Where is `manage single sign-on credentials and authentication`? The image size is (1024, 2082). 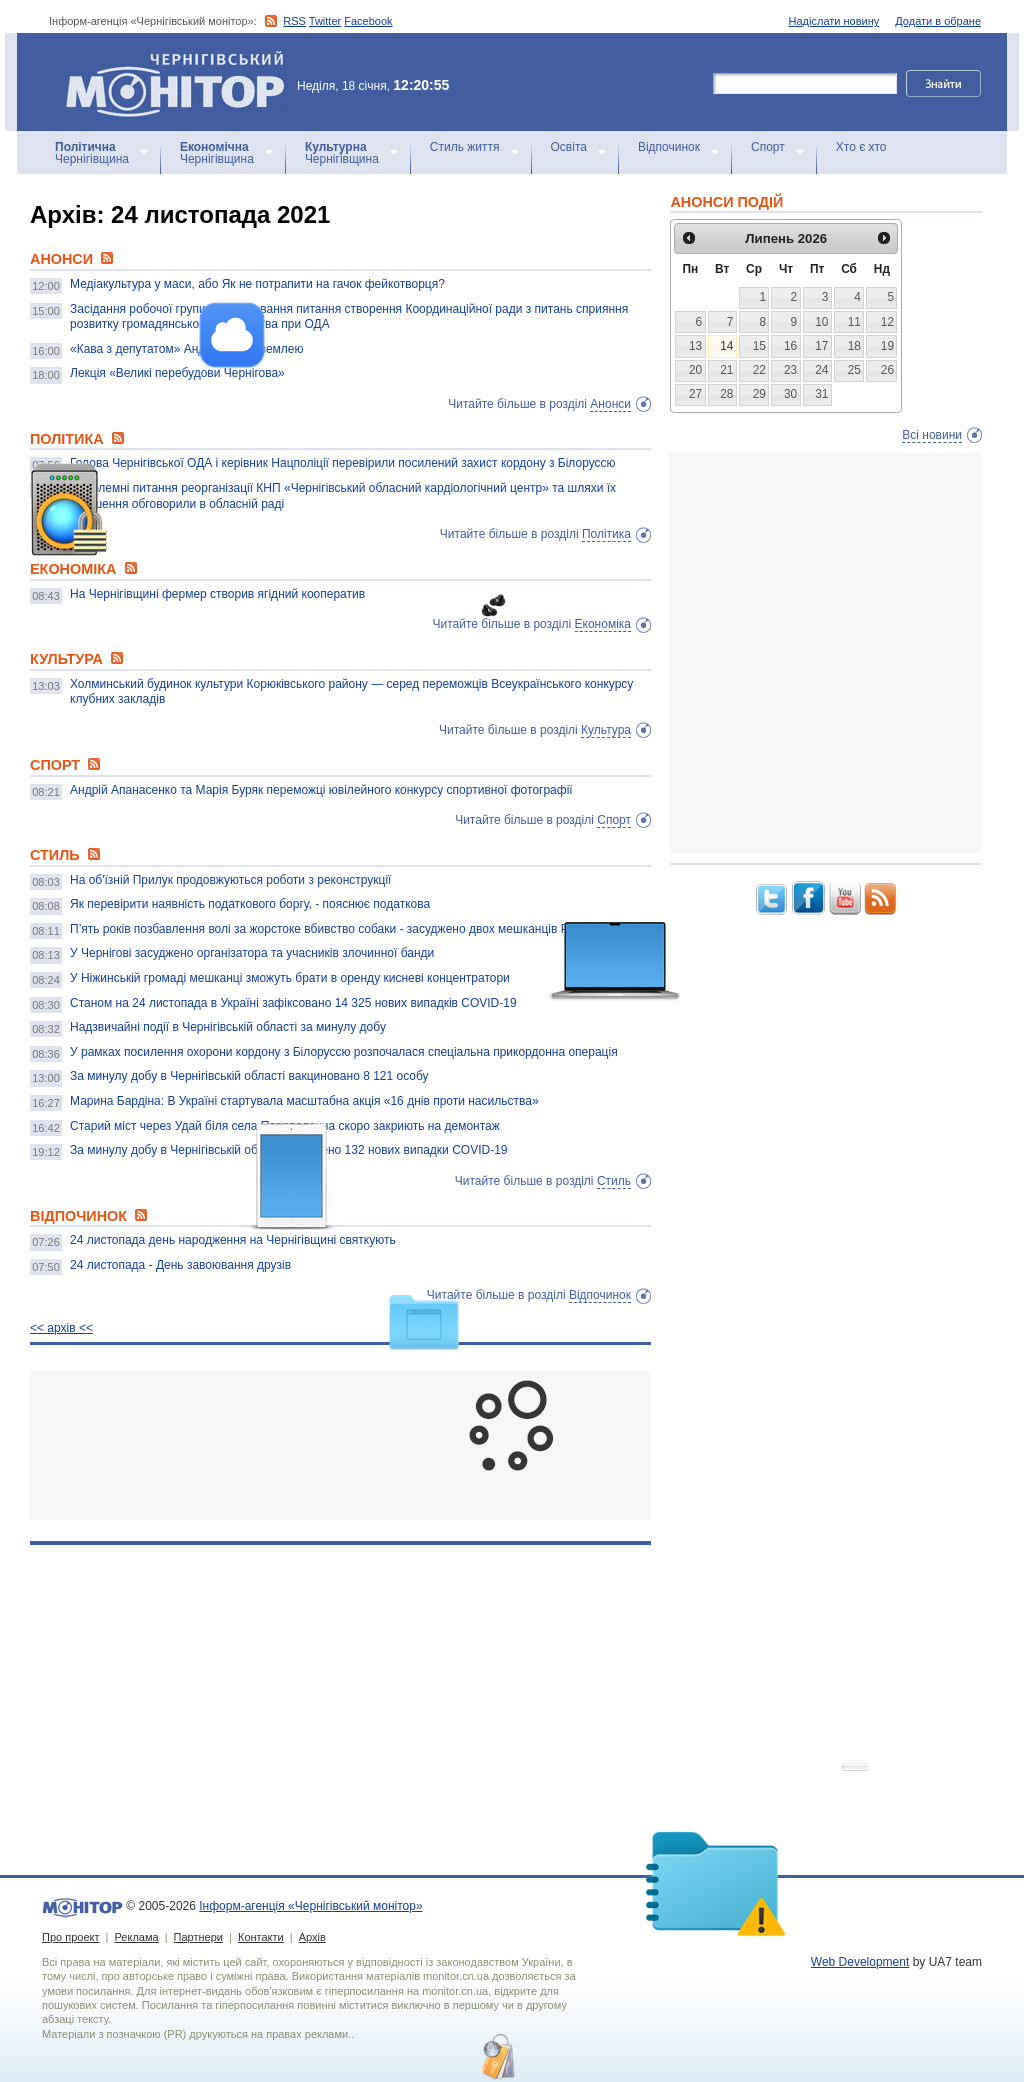
manage single sign-on credentials and authentication is located at coordinates (498, 2056).